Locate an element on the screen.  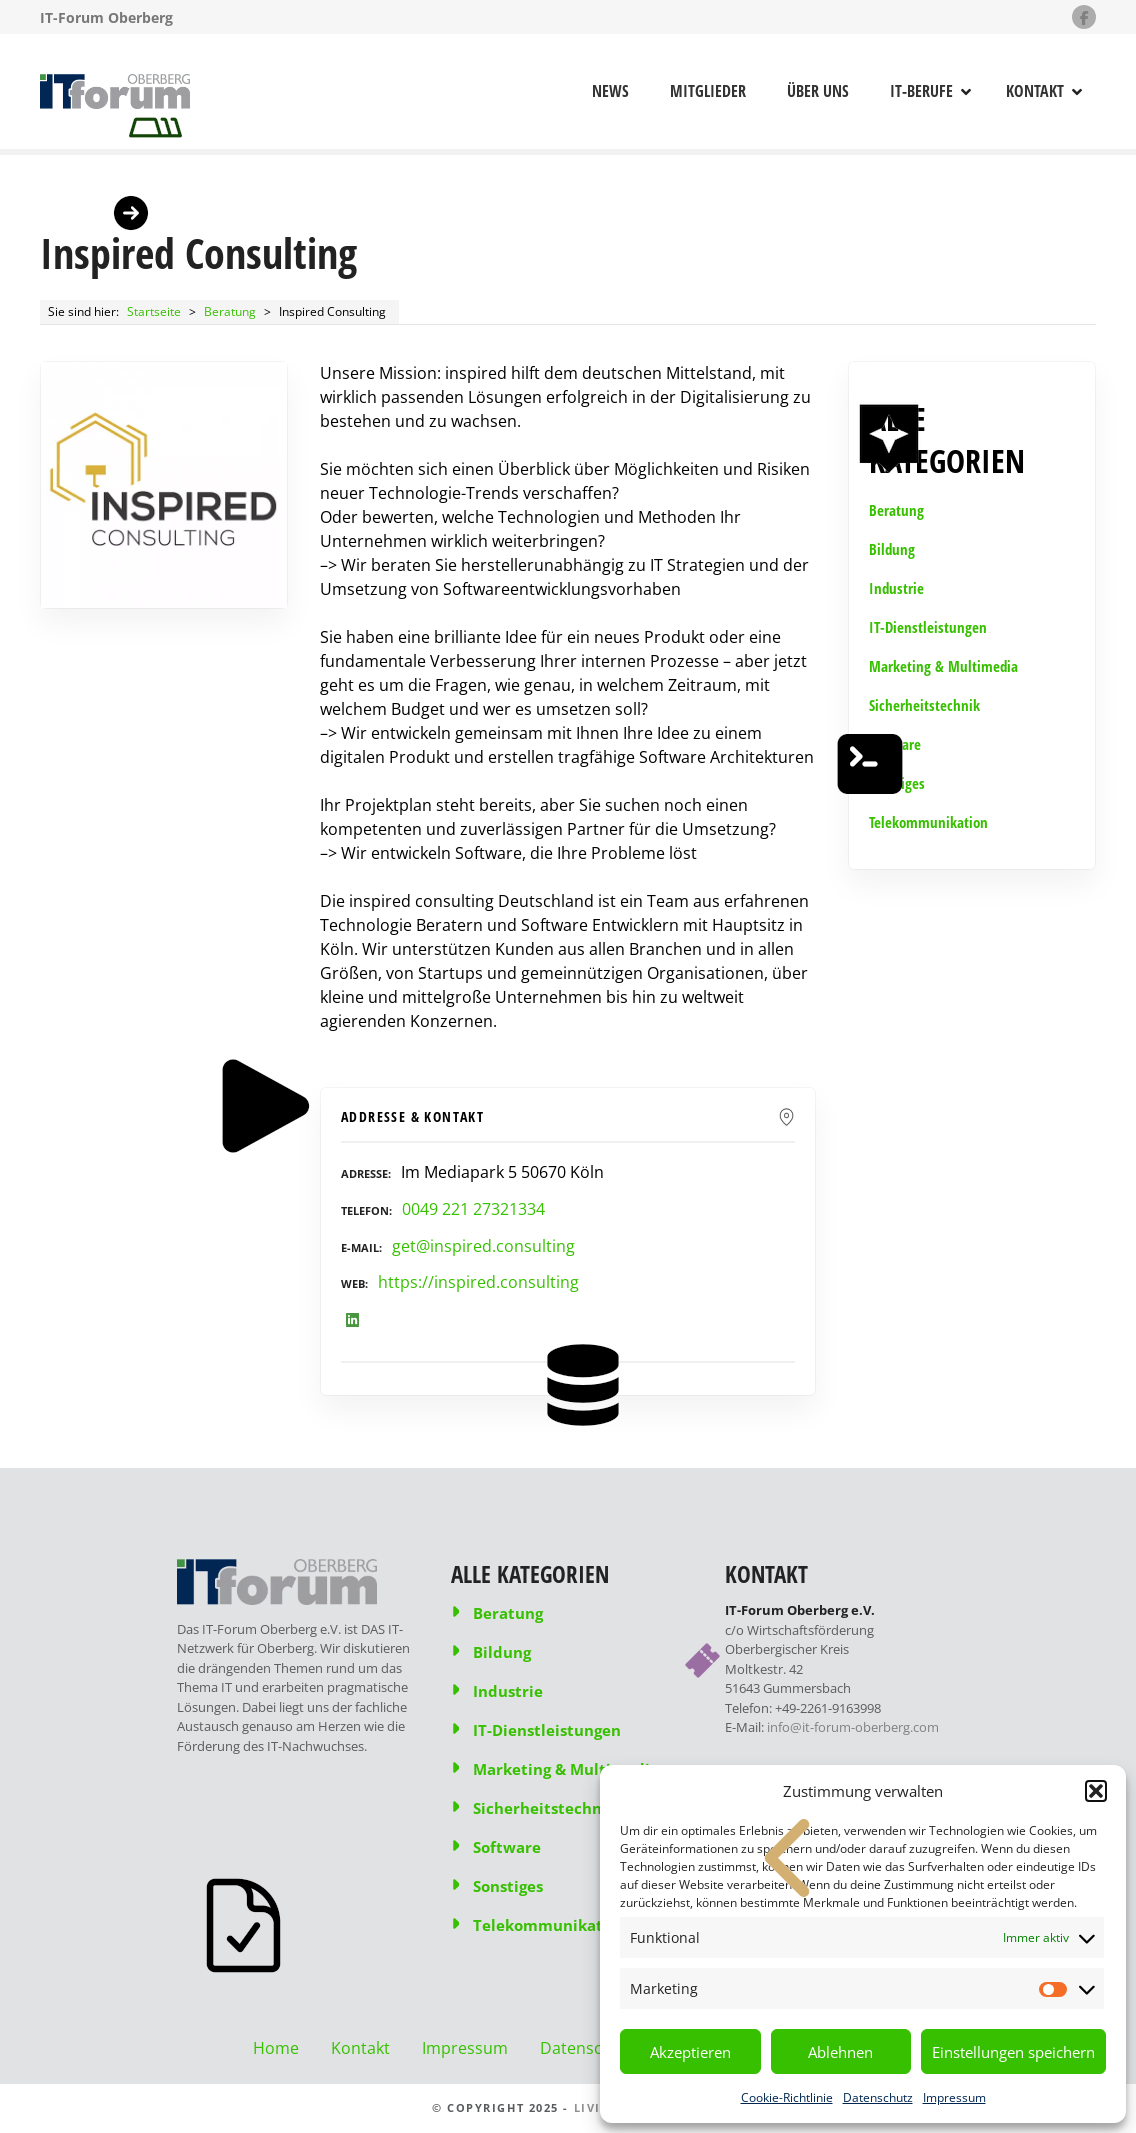
access AI assistant or smart help features is located at coordinates (889, 437).